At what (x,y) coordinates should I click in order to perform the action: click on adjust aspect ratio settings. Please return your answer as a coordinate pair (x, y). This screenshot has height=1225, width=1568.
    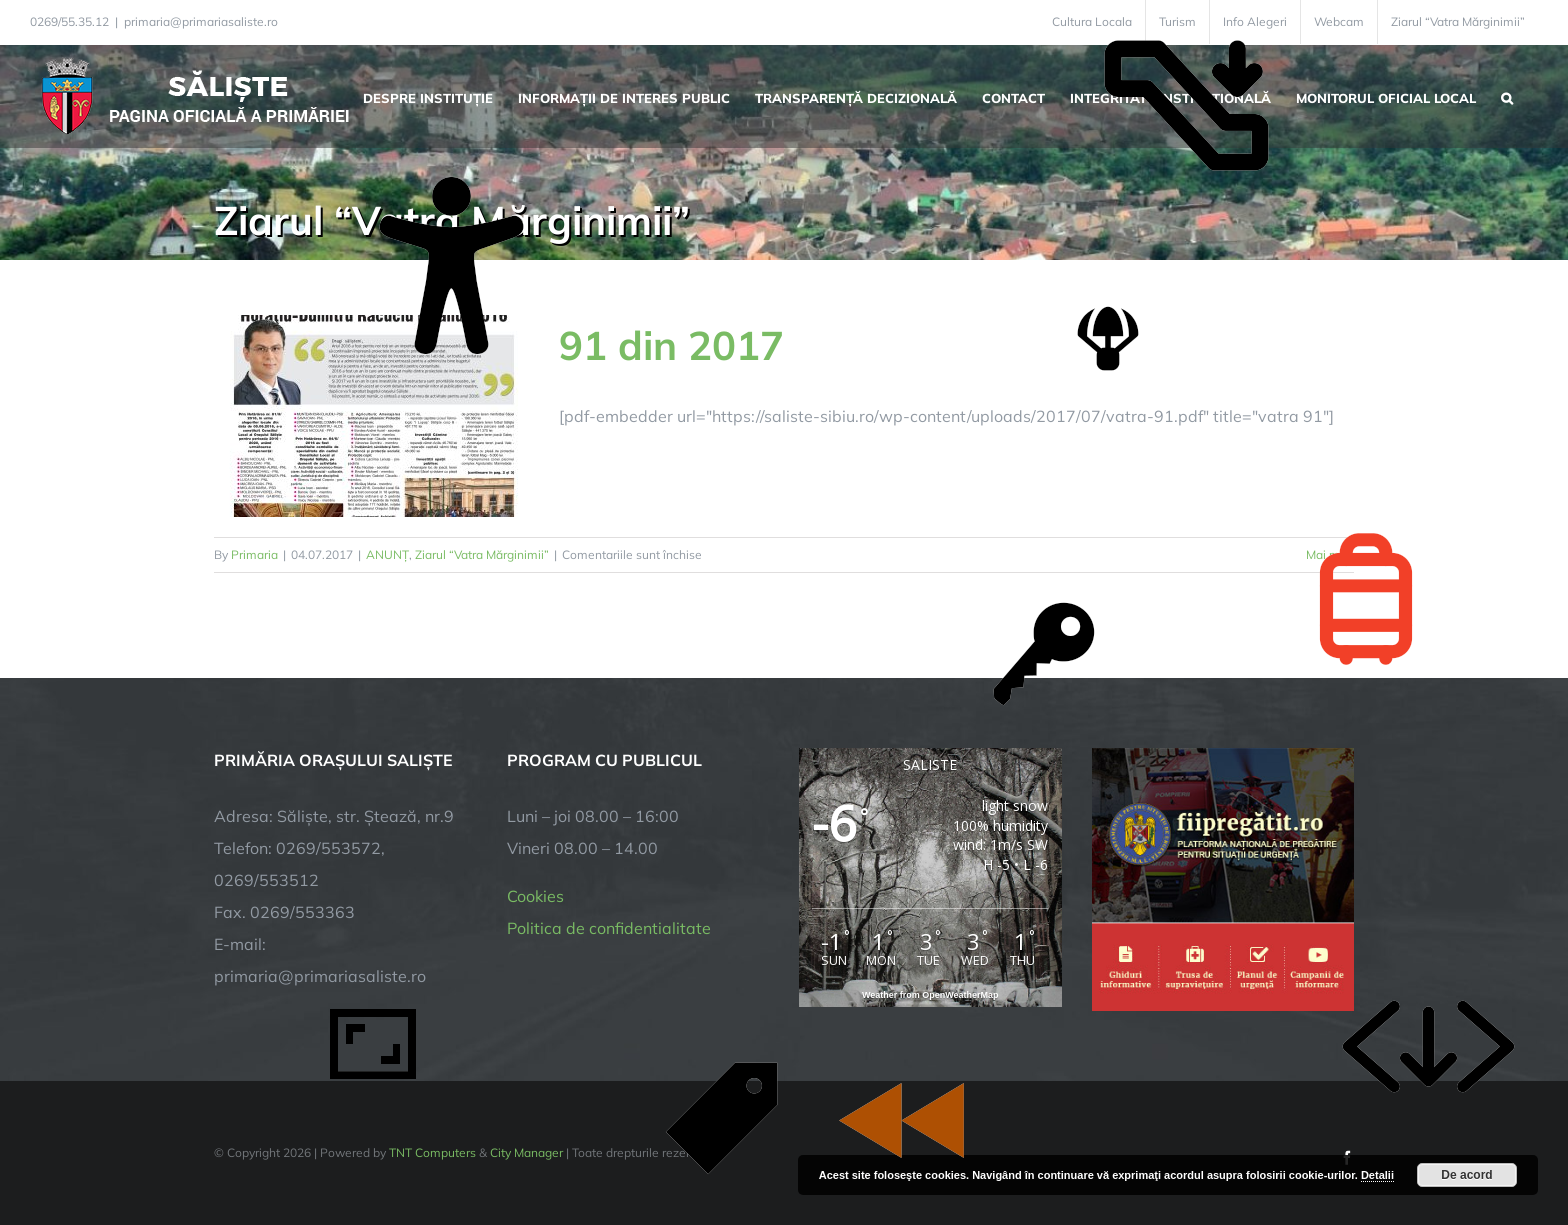
    Looking at the image, I should click on (373, 1044).